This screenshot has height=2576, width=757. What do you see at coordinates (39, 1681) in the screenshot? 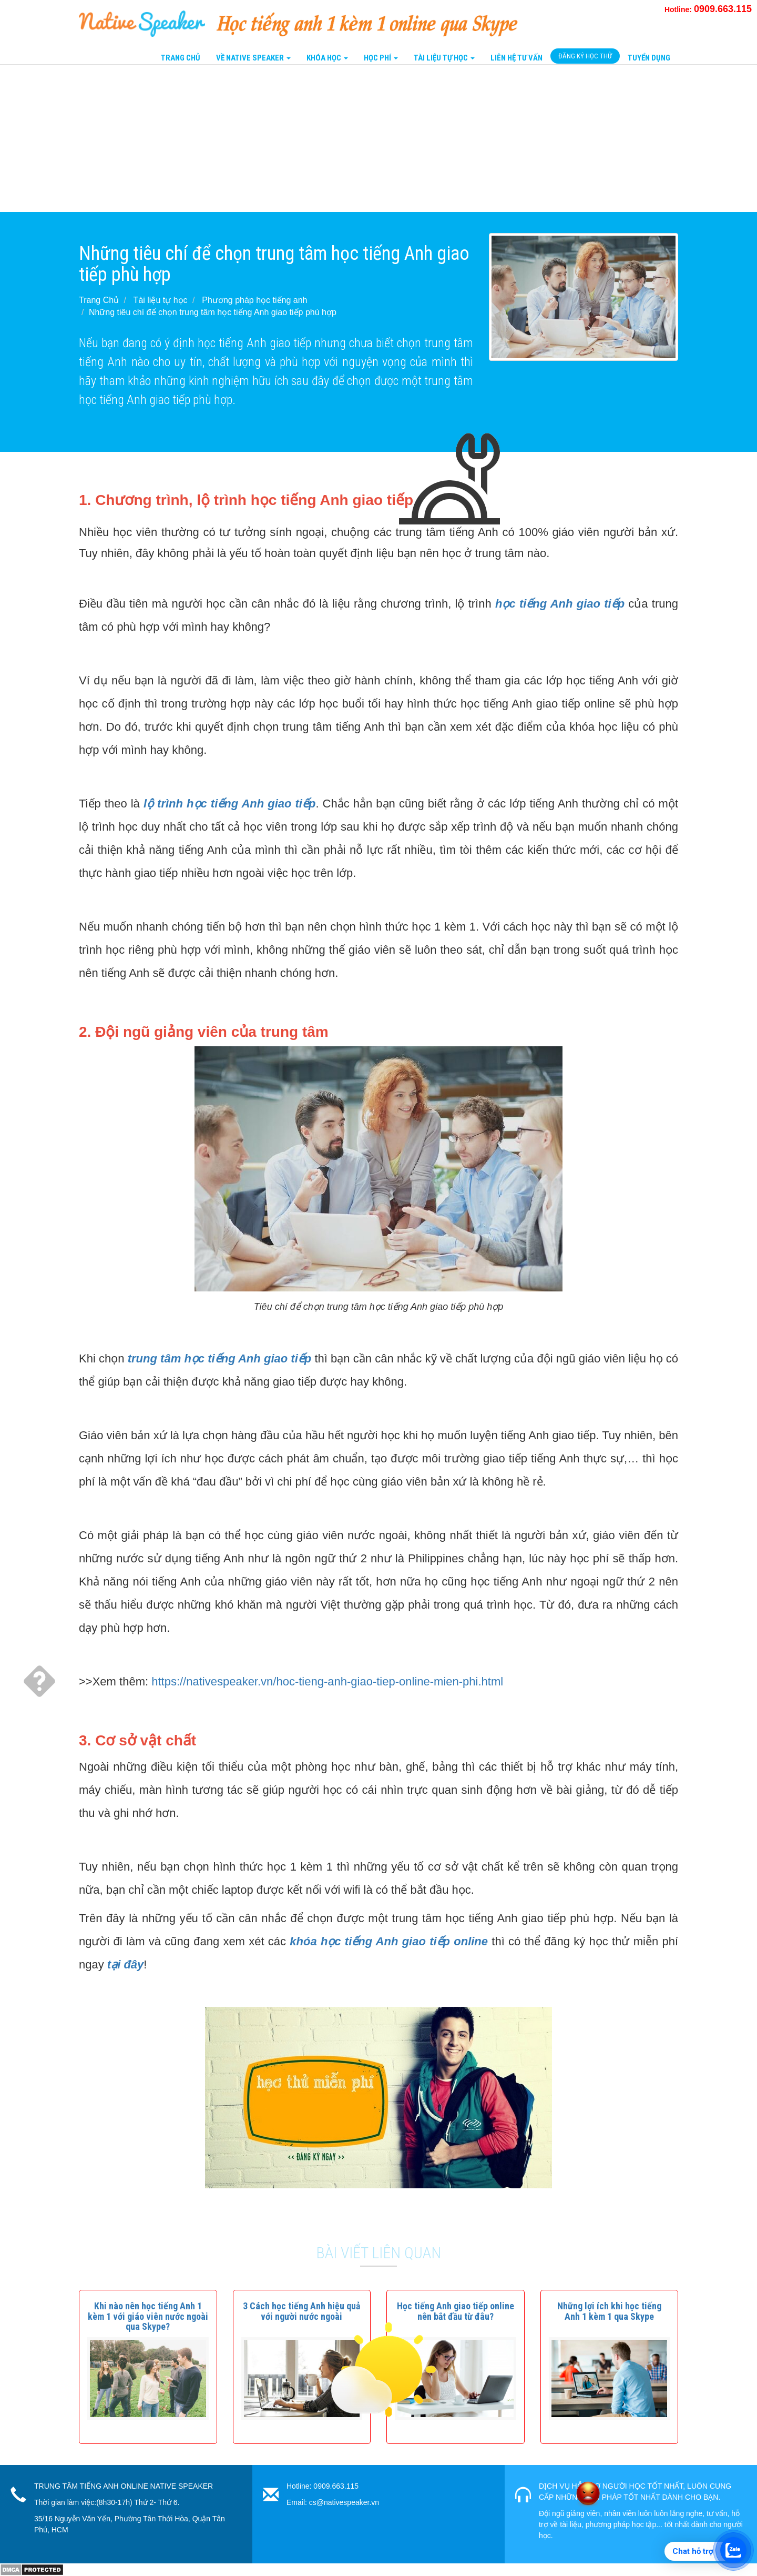
I see `indicates a help or information dialog` at bounding box center [39, 1681].